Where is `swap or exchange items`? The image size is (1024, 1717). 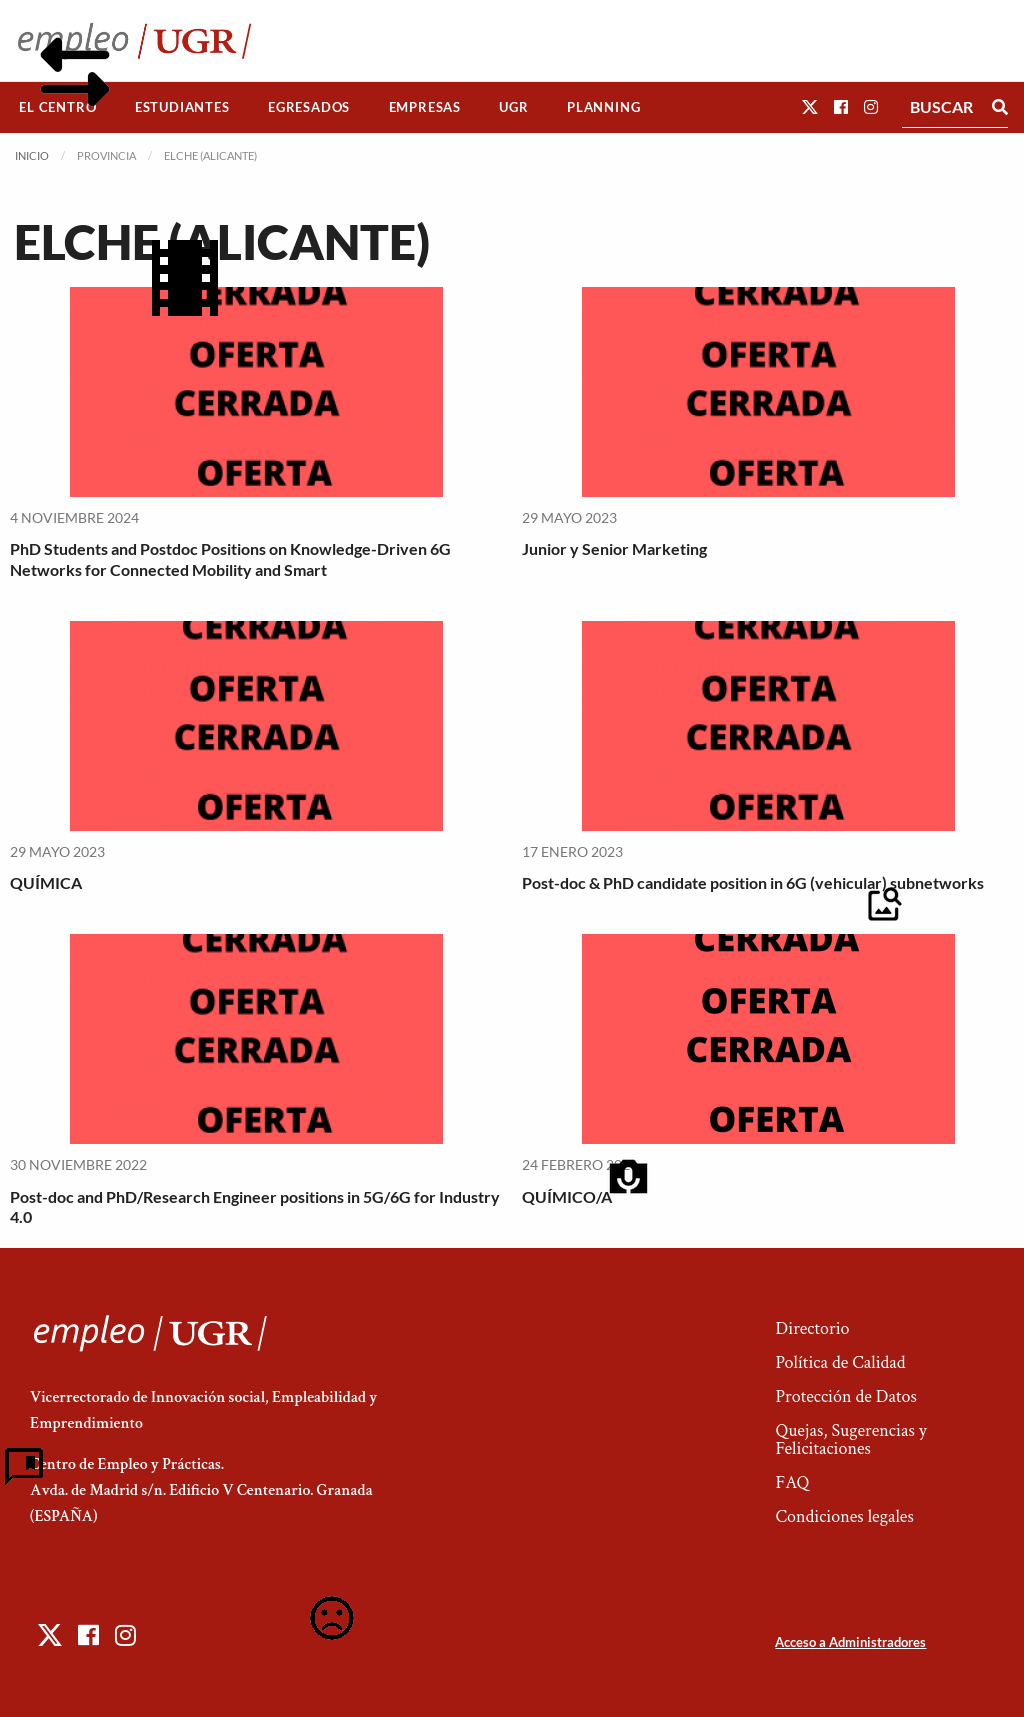 swap or exchange items is located at coordinates (75, 72).